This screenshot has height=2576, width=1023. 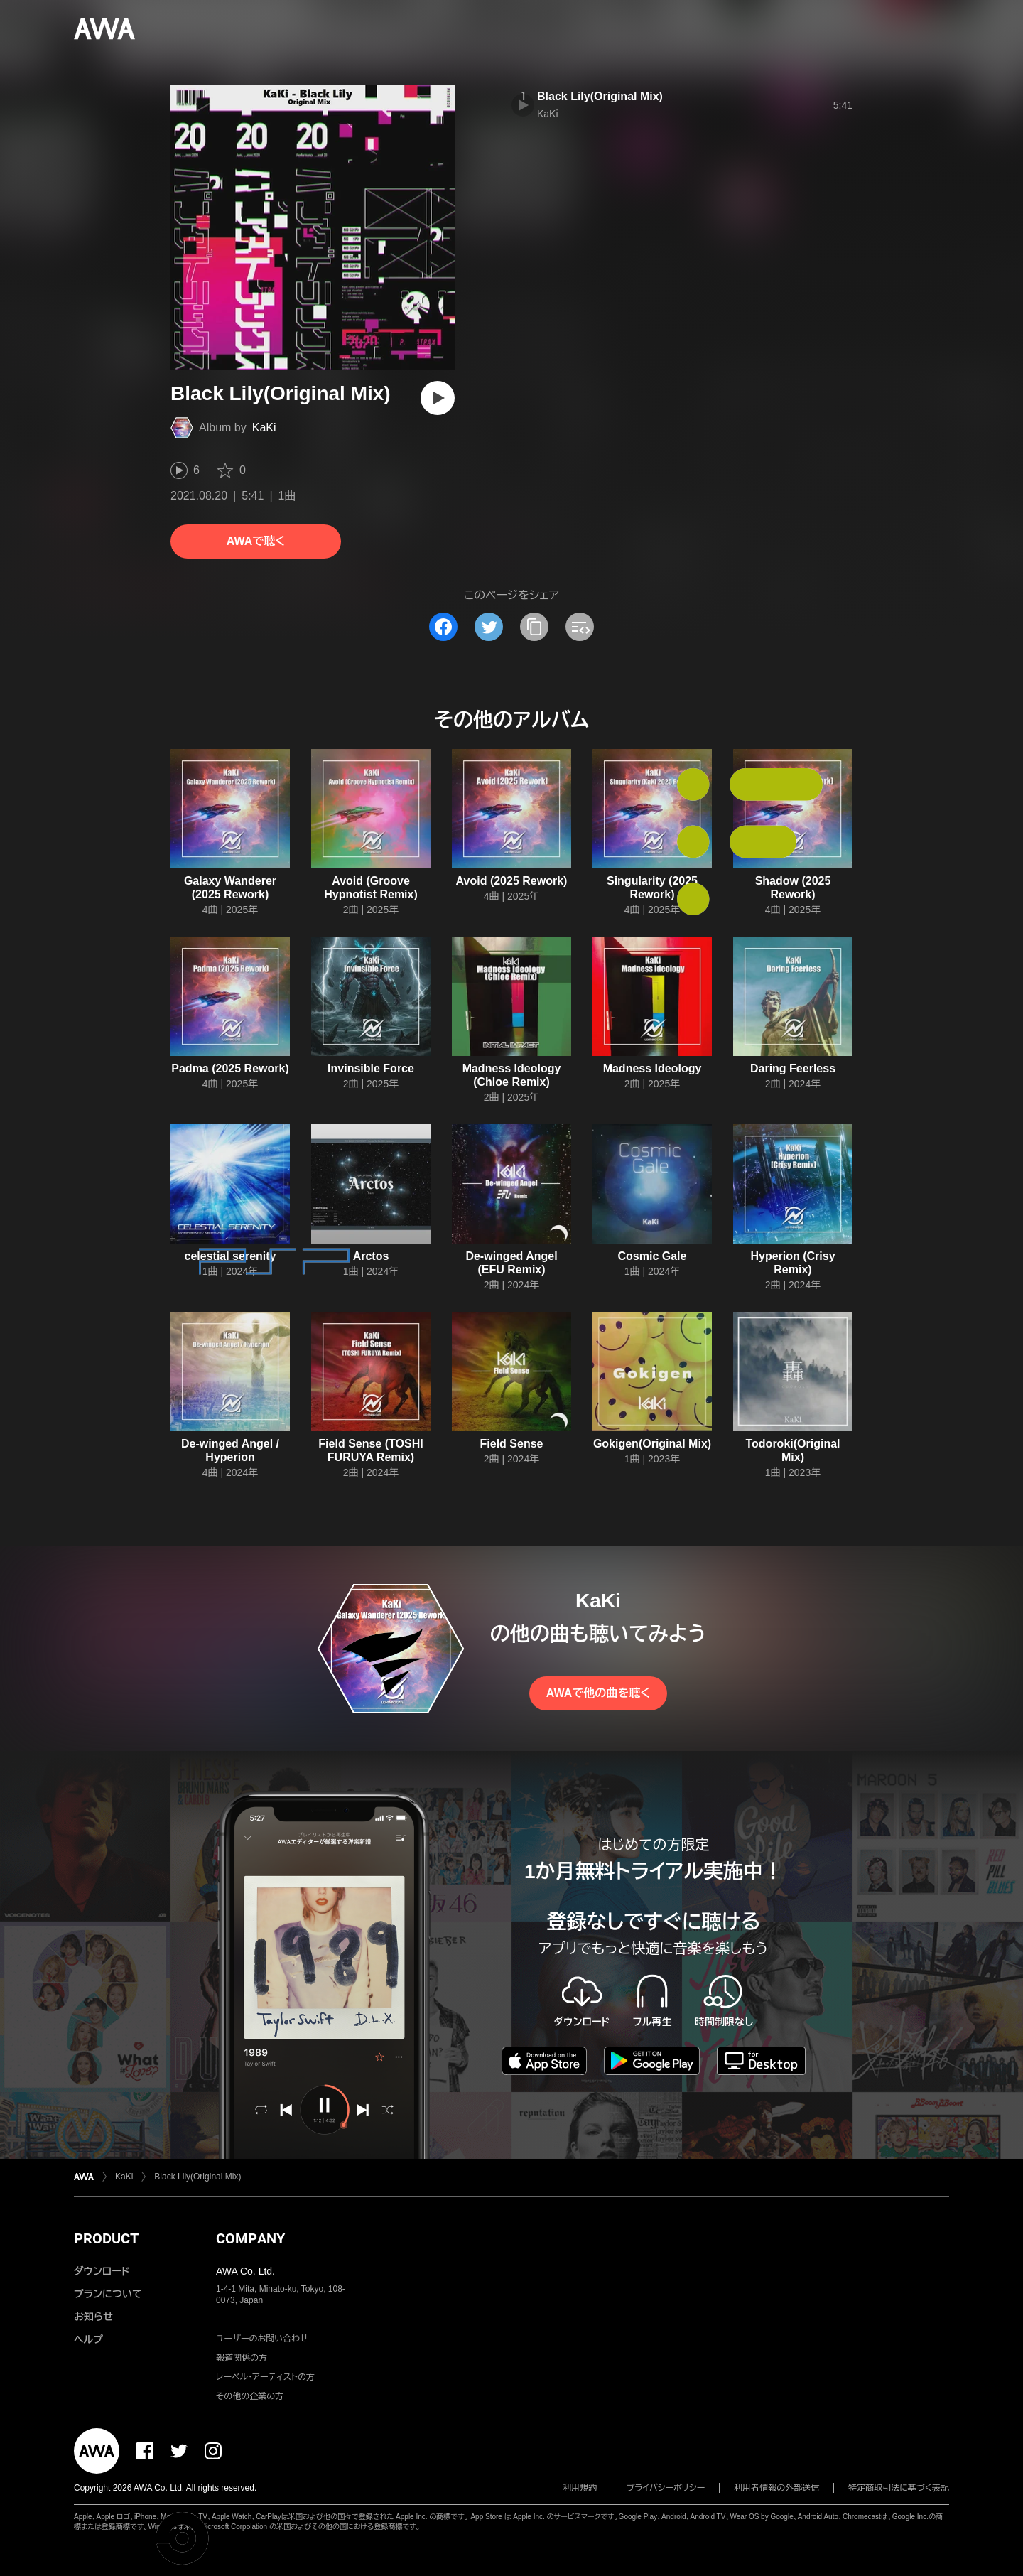 What do you see at coordinates (383, 1661) in the screenshot?
I see `Pingdom website monitoring service logo` at bounding box center [383, 1661].